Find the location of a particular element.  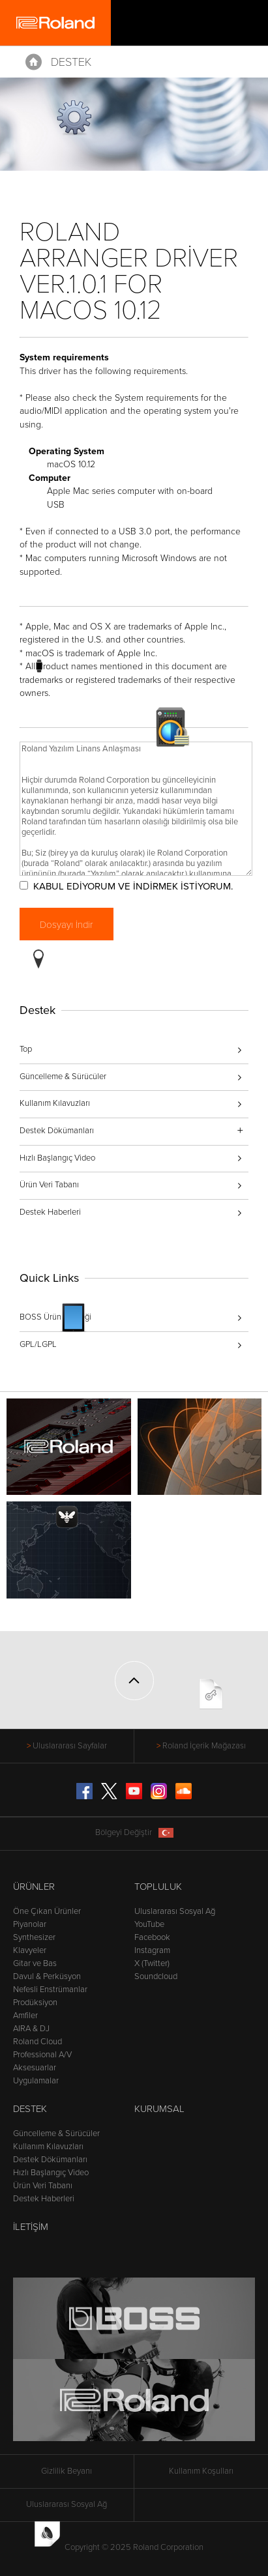

iPad device connected to your system is located at coordinates (73, 1317).